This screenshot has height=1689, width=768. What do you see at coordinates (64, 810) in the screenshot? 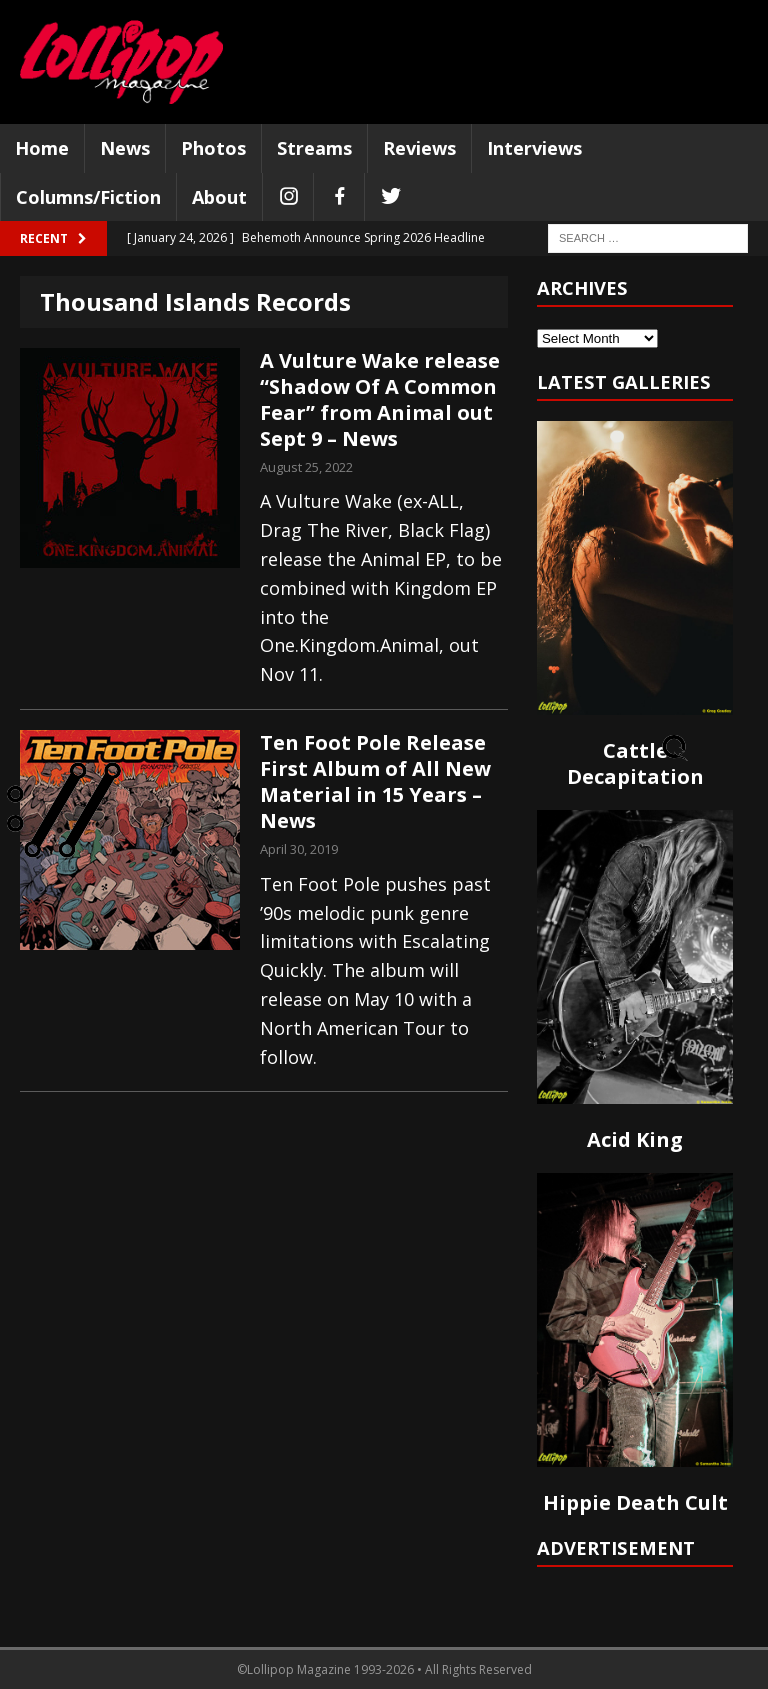
I see `visit curl website or documentation` at bounding box center [64, 810].